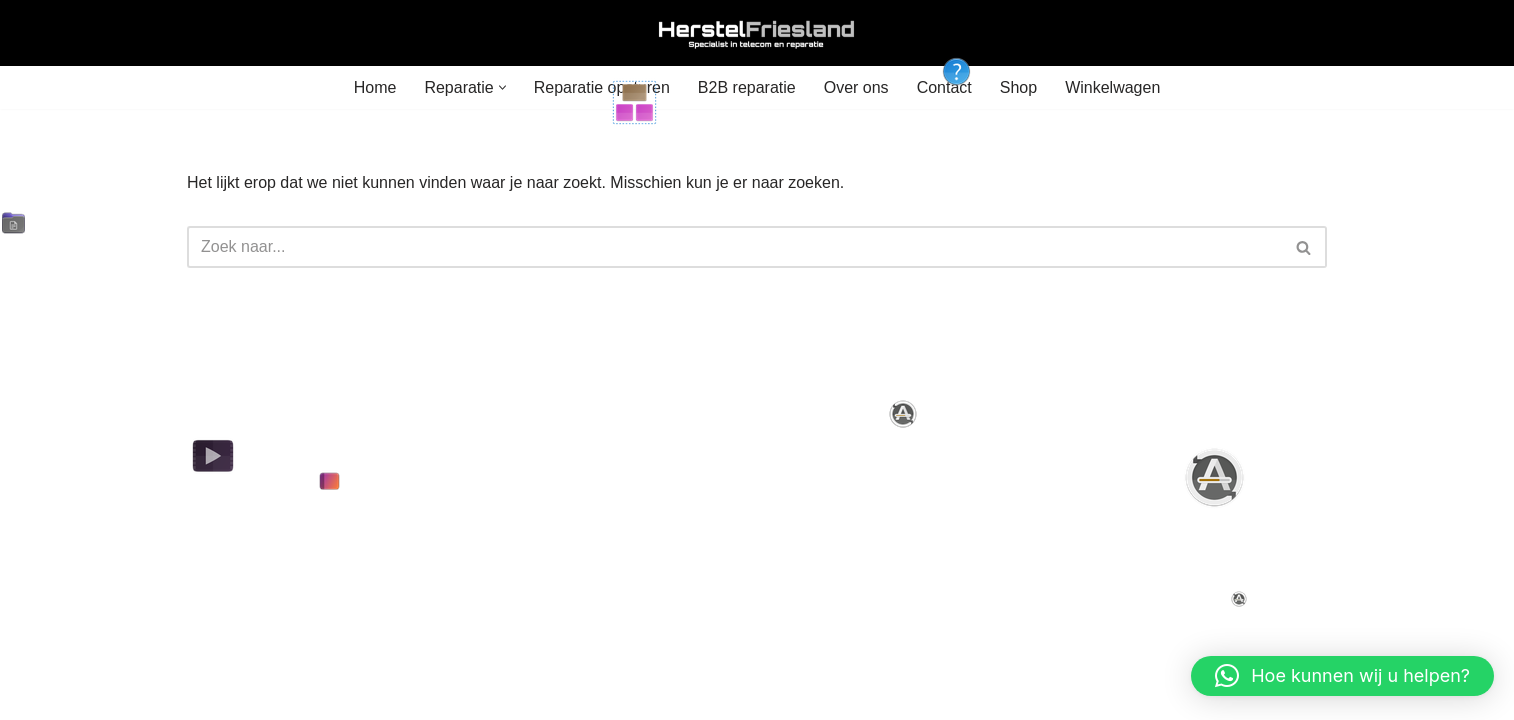 The height and width of the screenshot is (720, 1514). I want to click on check for available software updates, so click(1239, 599).